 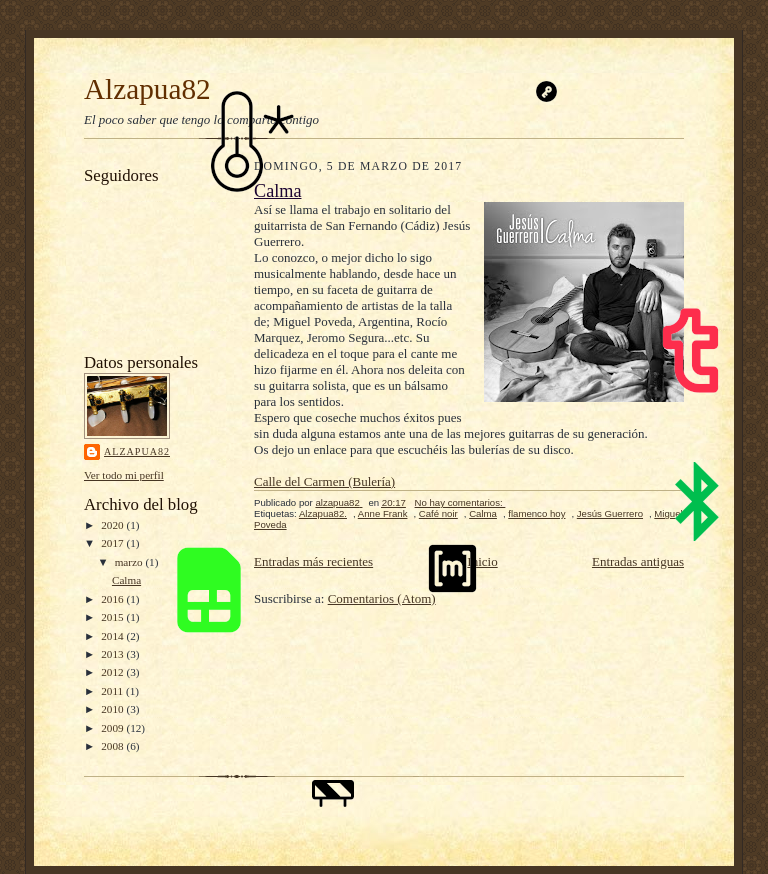 What do you see at coordinates (546, 91) in the screenshot?
I see `access security or authentication settings` at bounding box center [546, 91].